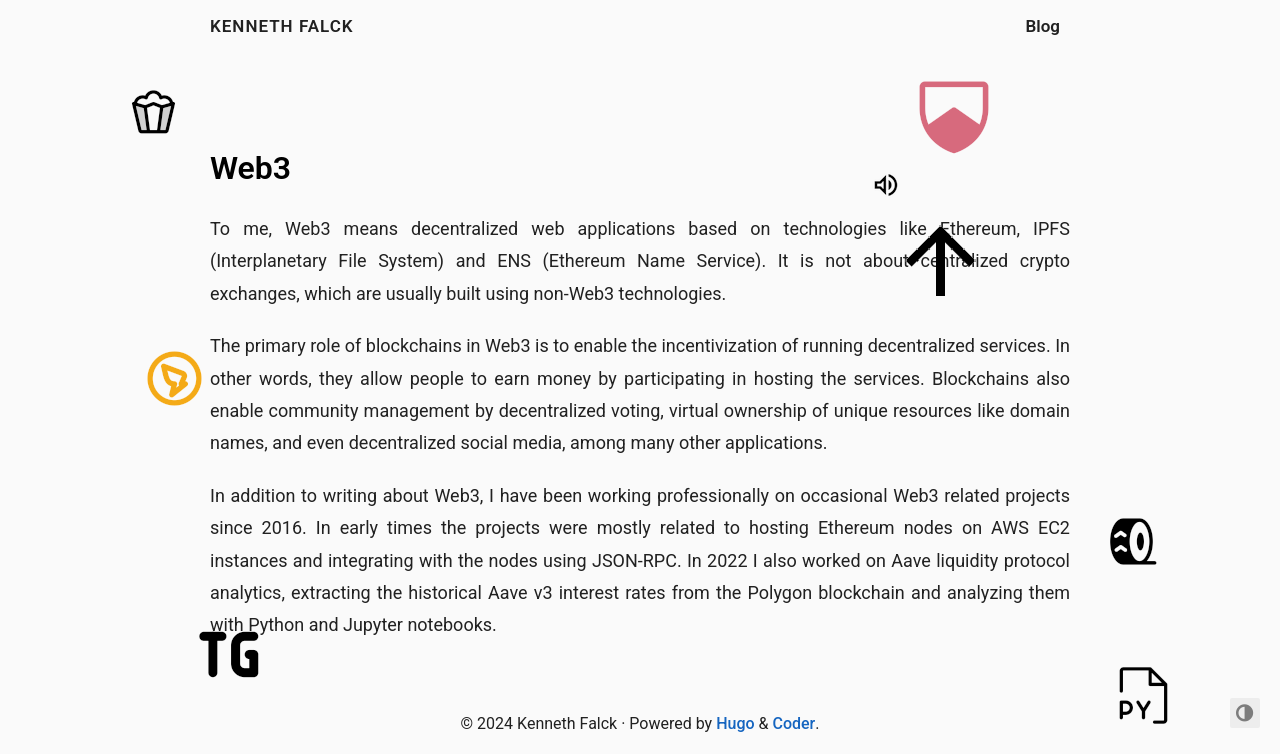 This screenshot has width=1280, height=754. What do you see at coordinates (1131, 541) in the screenshot?
I see `view tire pressure or status` at bounding box center [1131, 541].